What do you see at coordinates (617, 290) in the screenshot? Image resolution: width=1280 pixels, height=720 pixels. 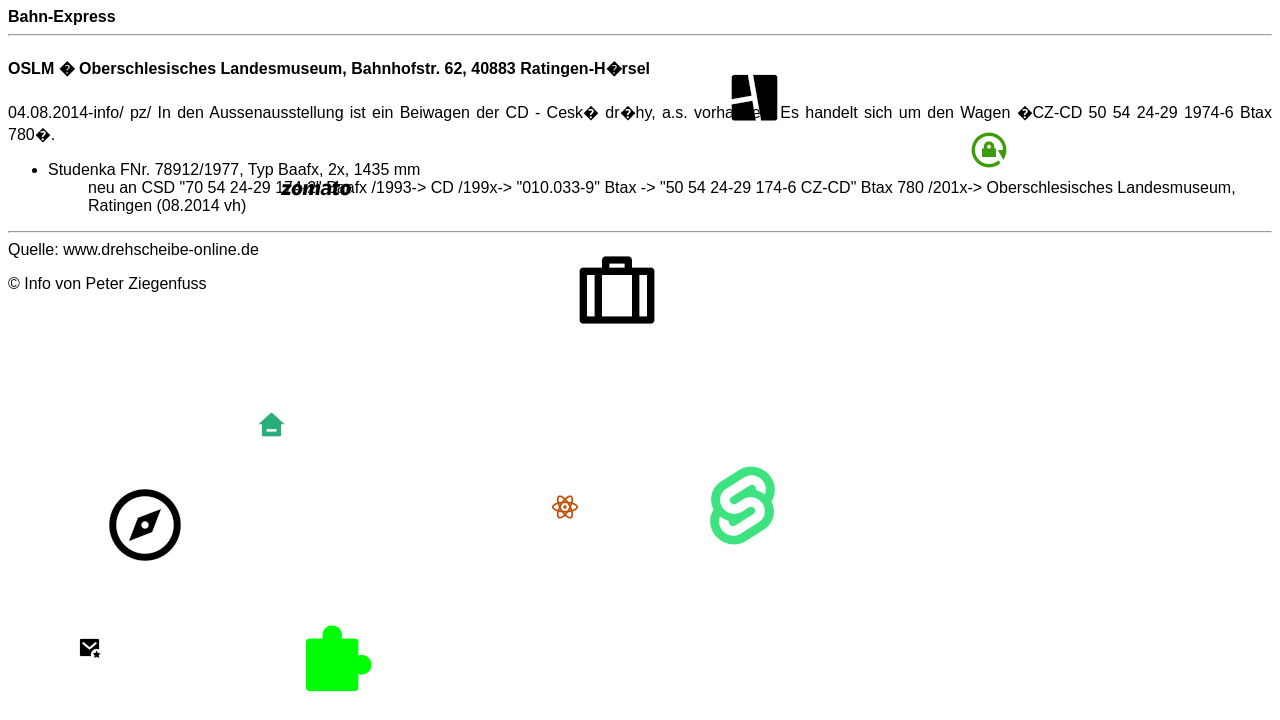 I see `access travel or trip planning features` at bounding box center [617, 290].